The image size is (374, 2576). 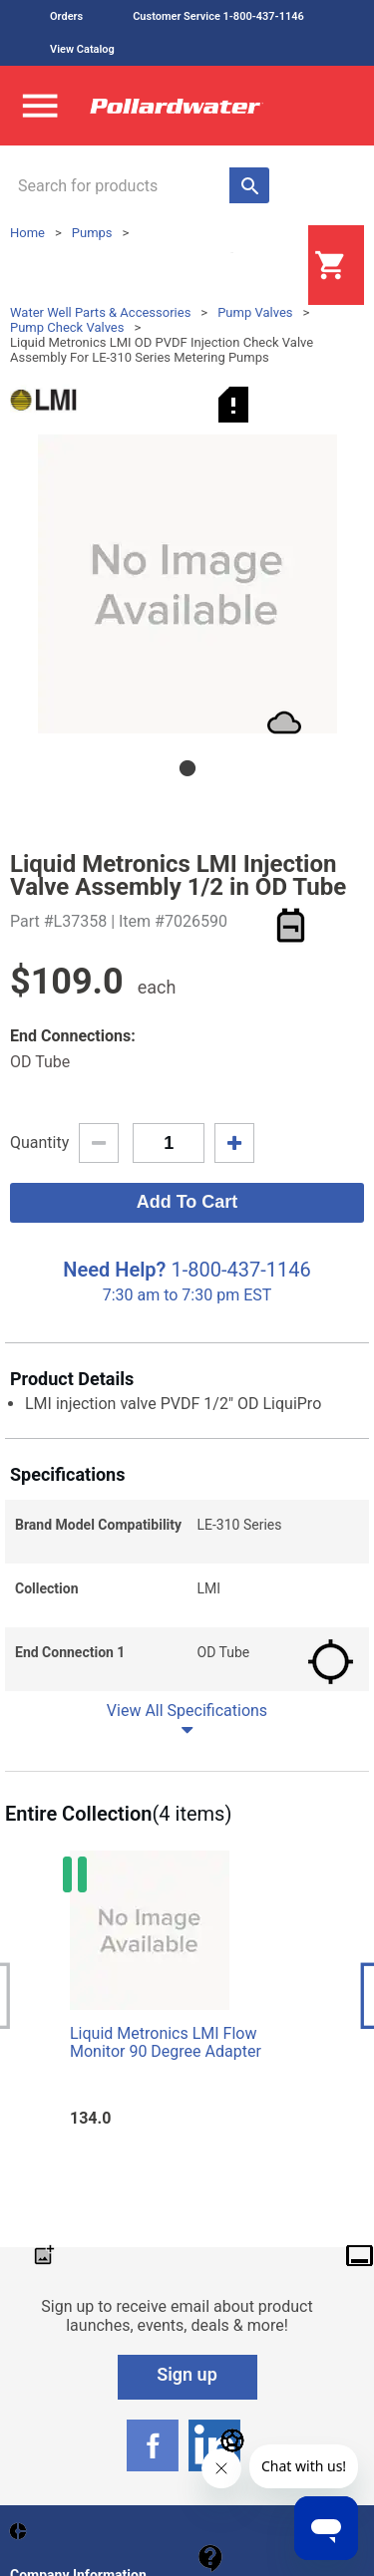 I want to click on view video player controls or bottom action bar, so click(x=359, y=2255).